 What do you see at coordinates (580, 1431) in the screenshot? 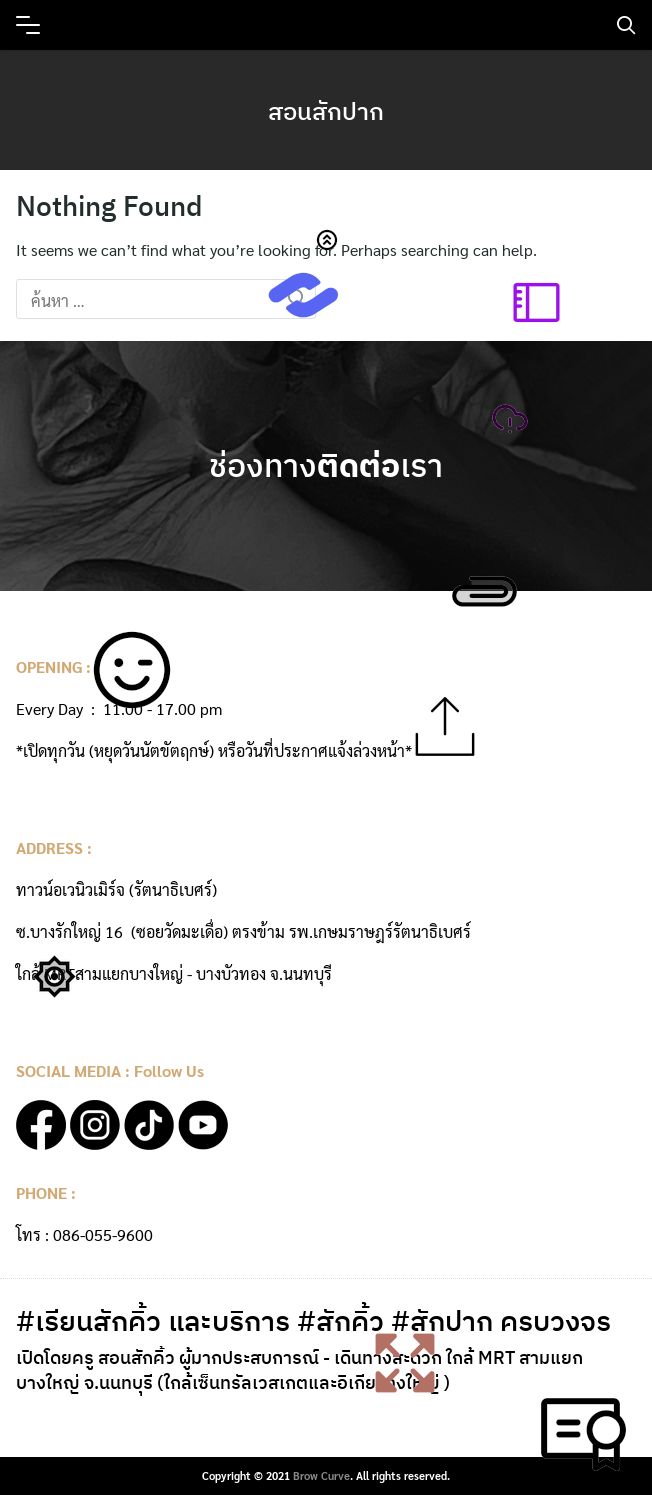
I see `view certification or credentials` at bounding box center [580, 1431].